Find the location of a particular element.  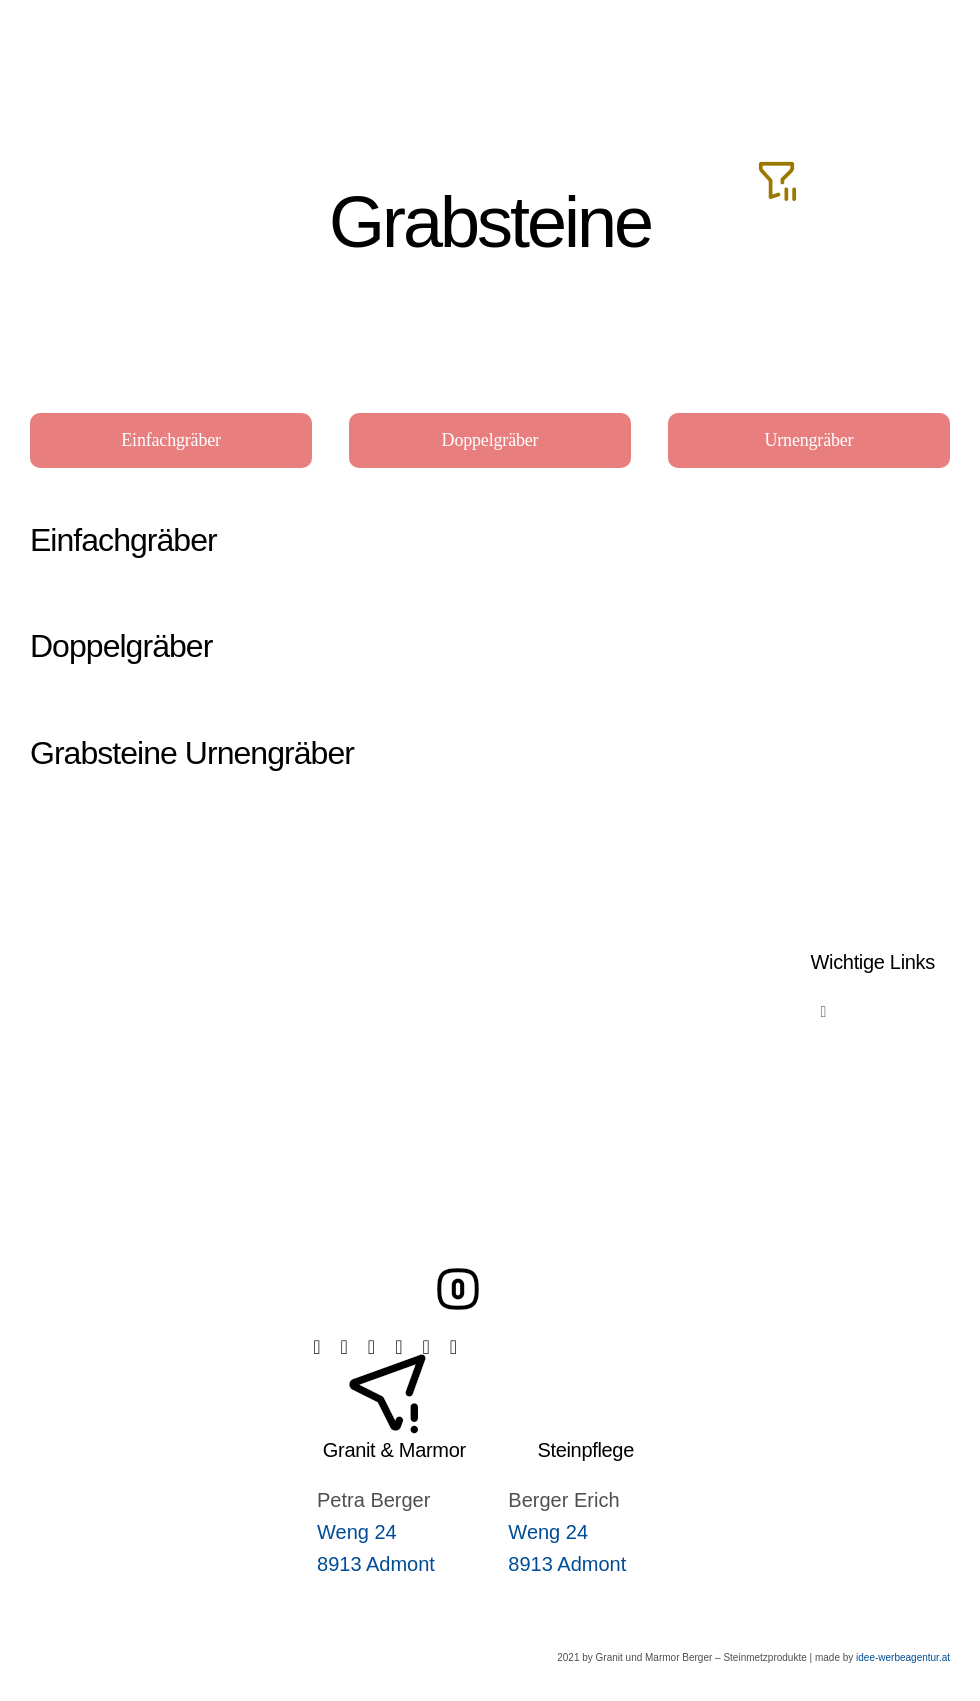

indicates zero items or empty count is located at coordinates (458, 1289).